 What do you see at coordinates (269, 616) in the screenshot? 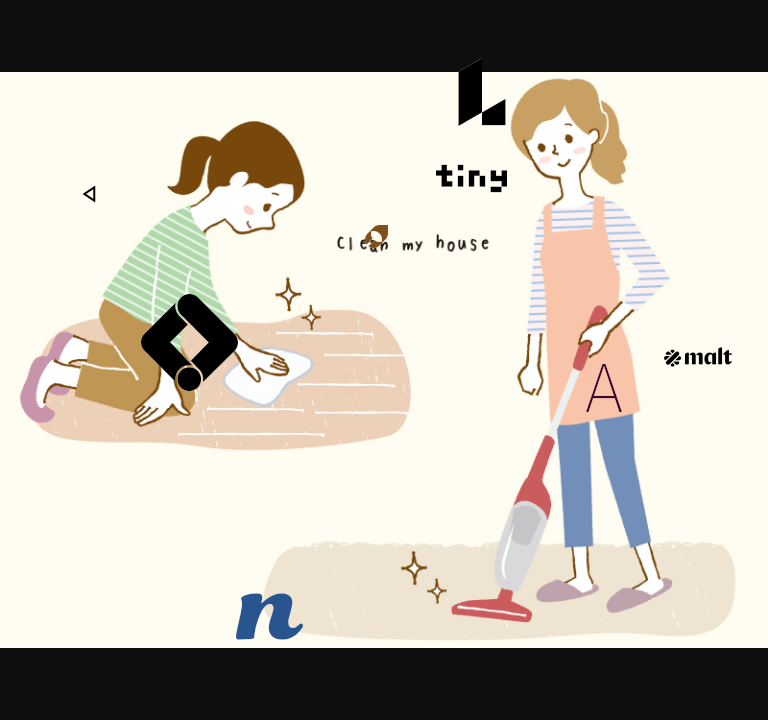
I see `notist app logo` at bounding box center [269, 616].